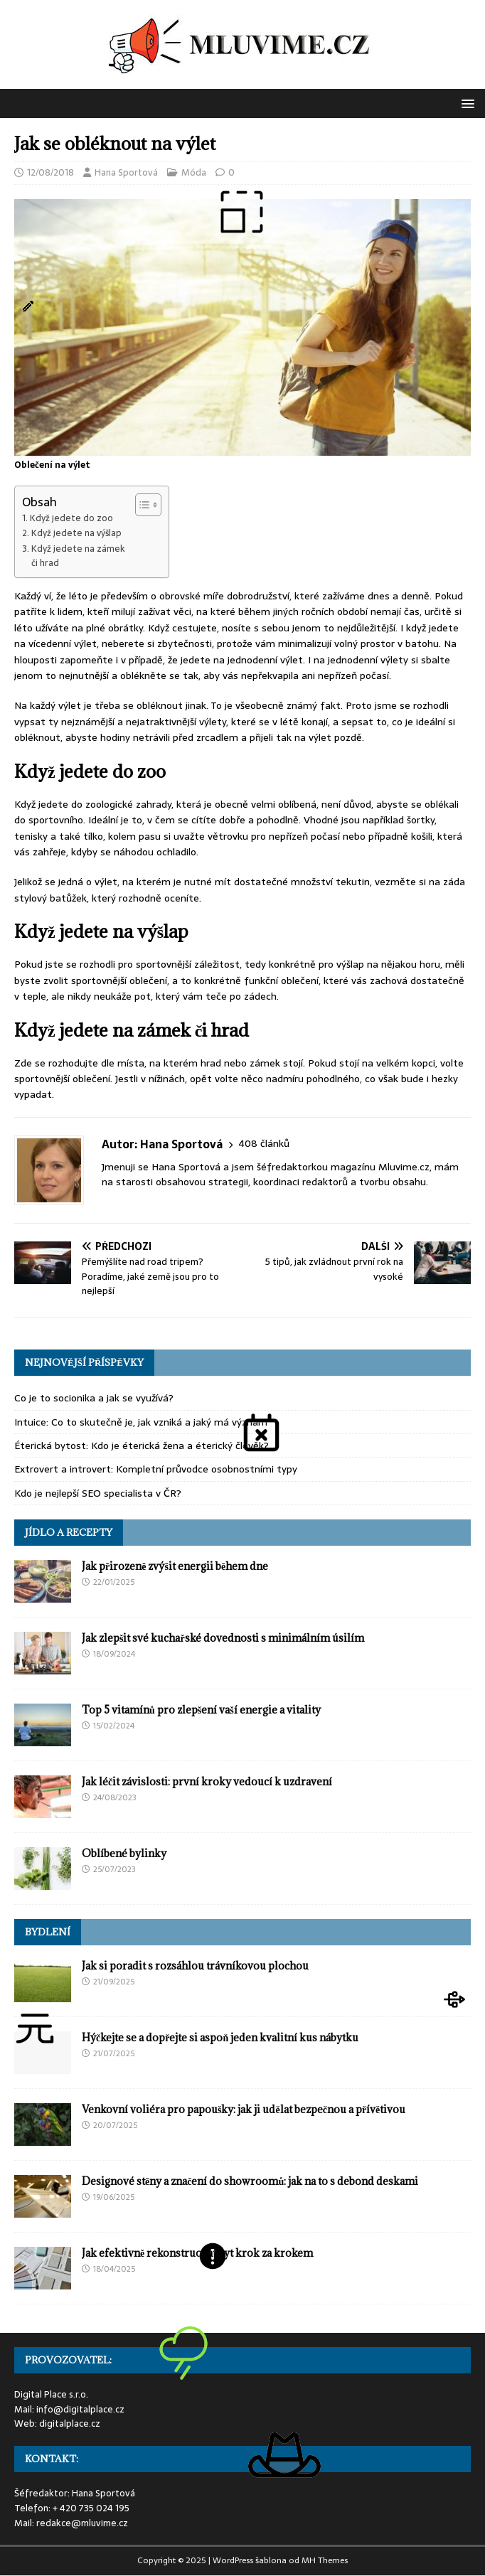  I want to click on select western or country theme, so click(284, 2457).